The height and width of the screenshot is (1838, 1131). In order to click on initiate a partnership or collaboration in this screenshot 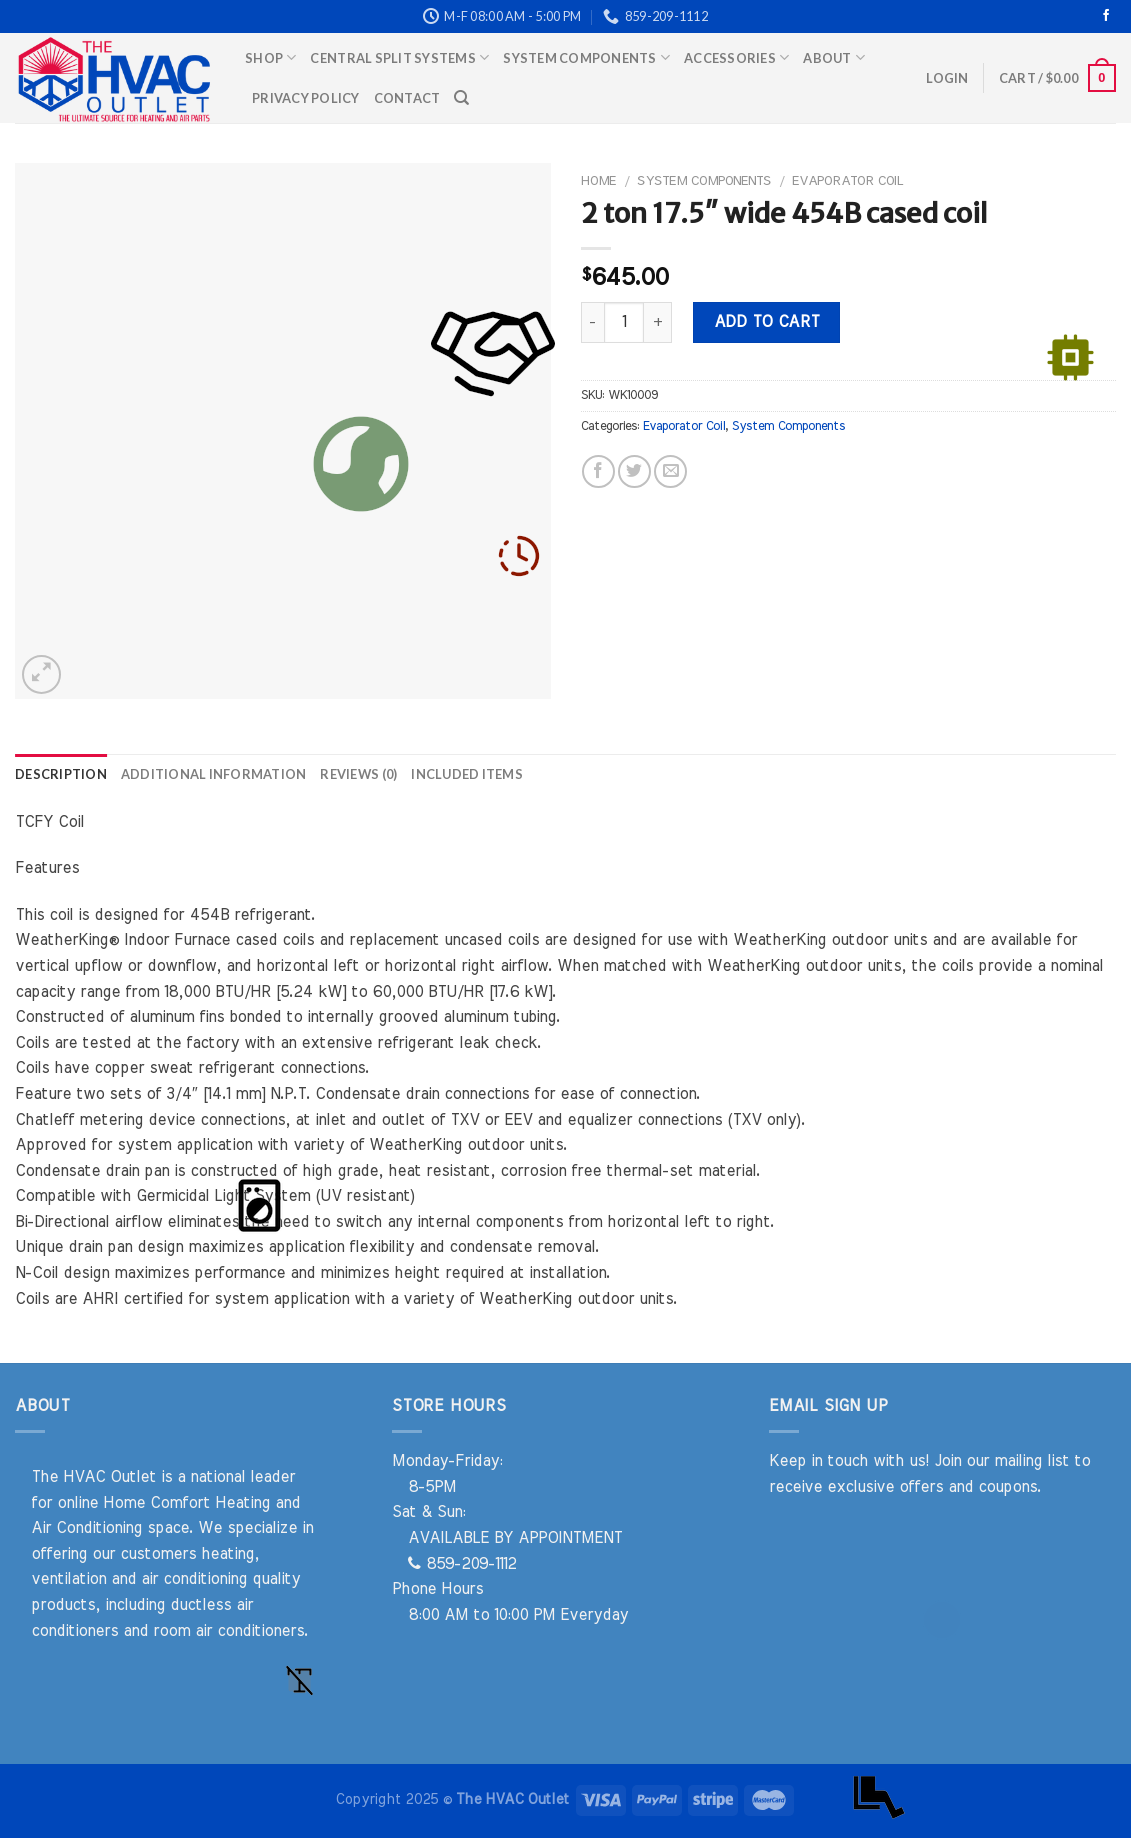, I will do `click(493, 350)`.